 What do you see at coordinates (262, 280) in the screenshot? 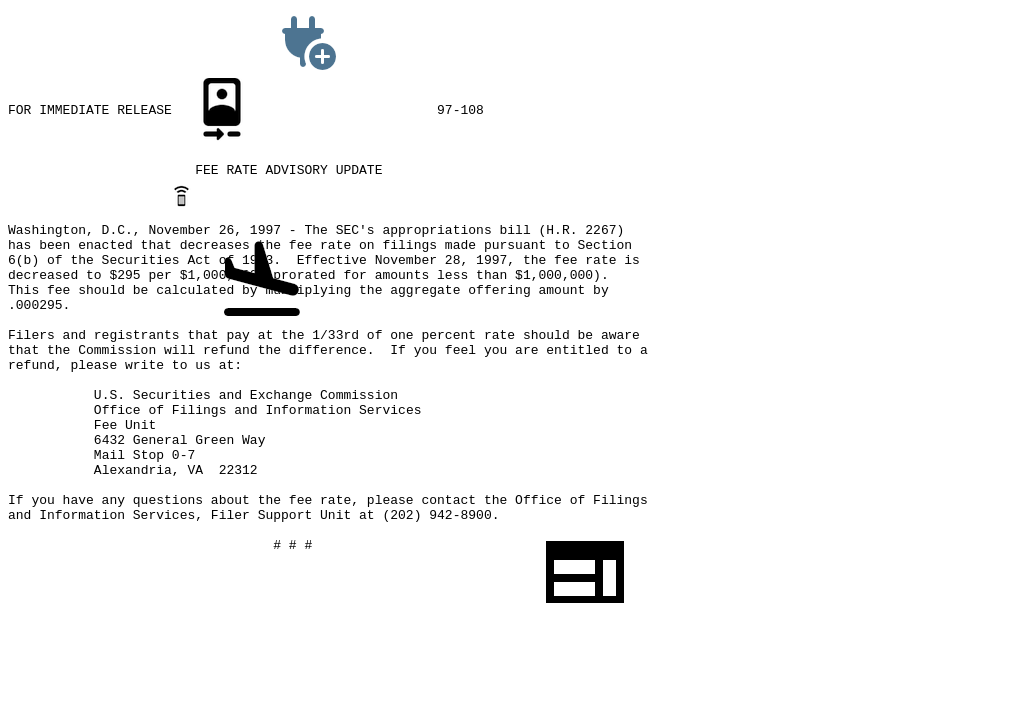
I see `indicates arriving flight status` at bounding box center [262, 280].